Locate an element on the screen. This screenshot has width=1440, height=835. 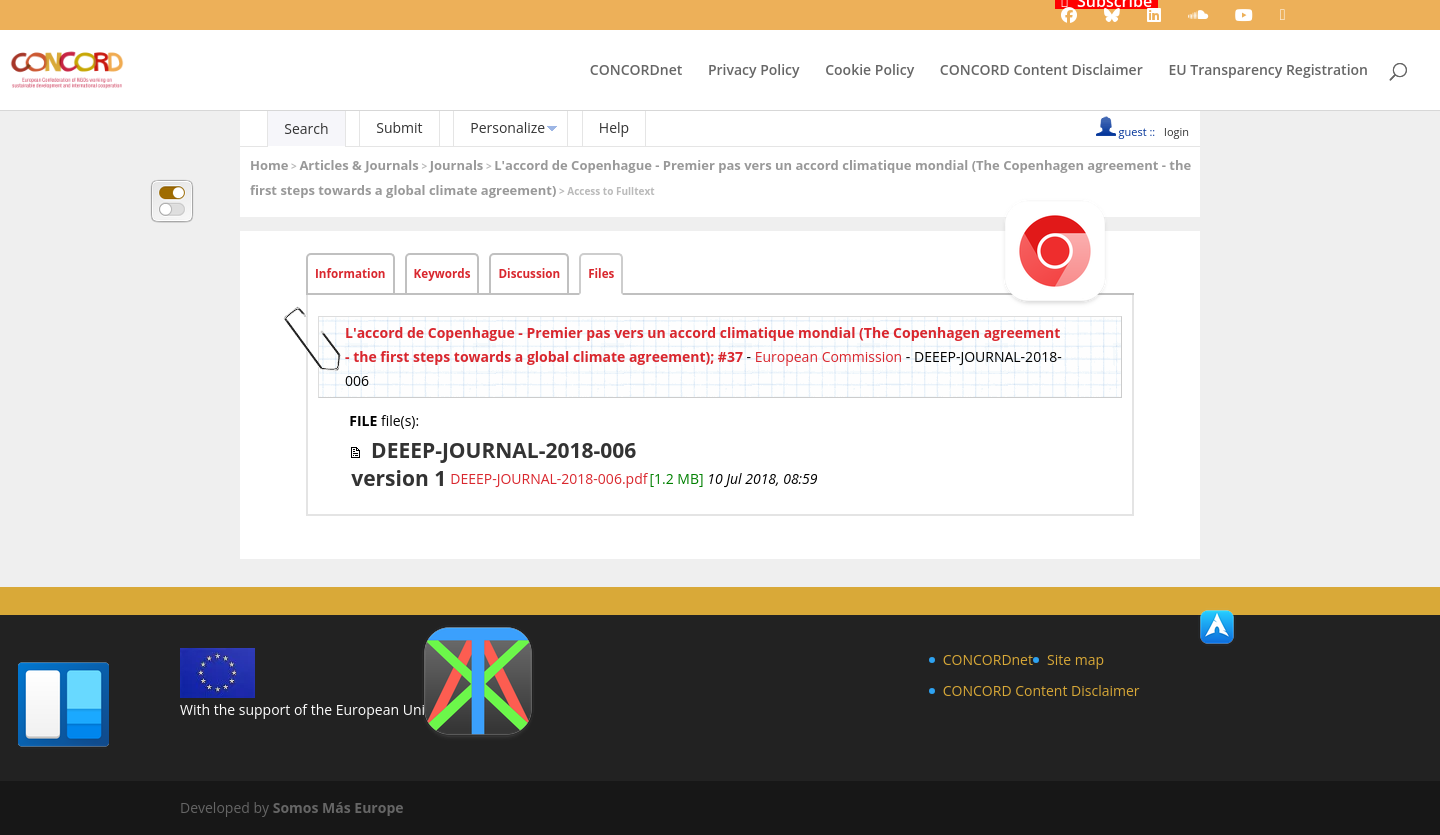
open the widgets panel is located at coordinates (63, 704).